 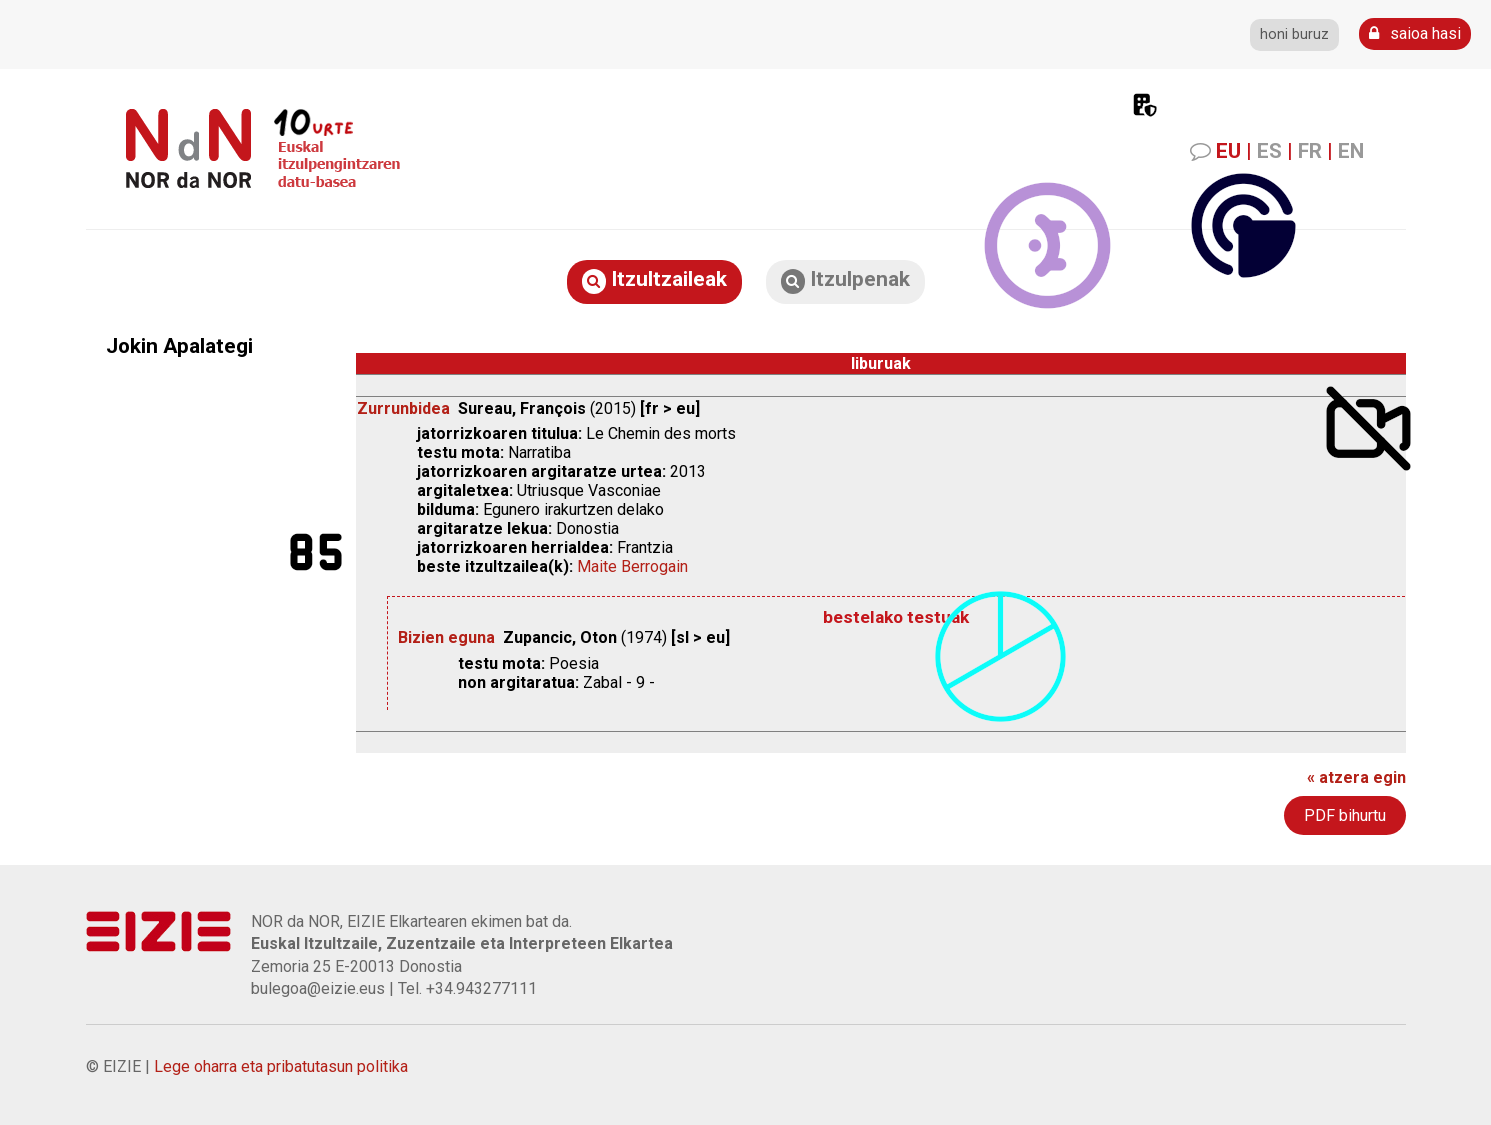 What do you see at coordinates (1243, 225) in the screenshot?
I see `scan for nearby devices or networks` at bounding box center [1243, 225].